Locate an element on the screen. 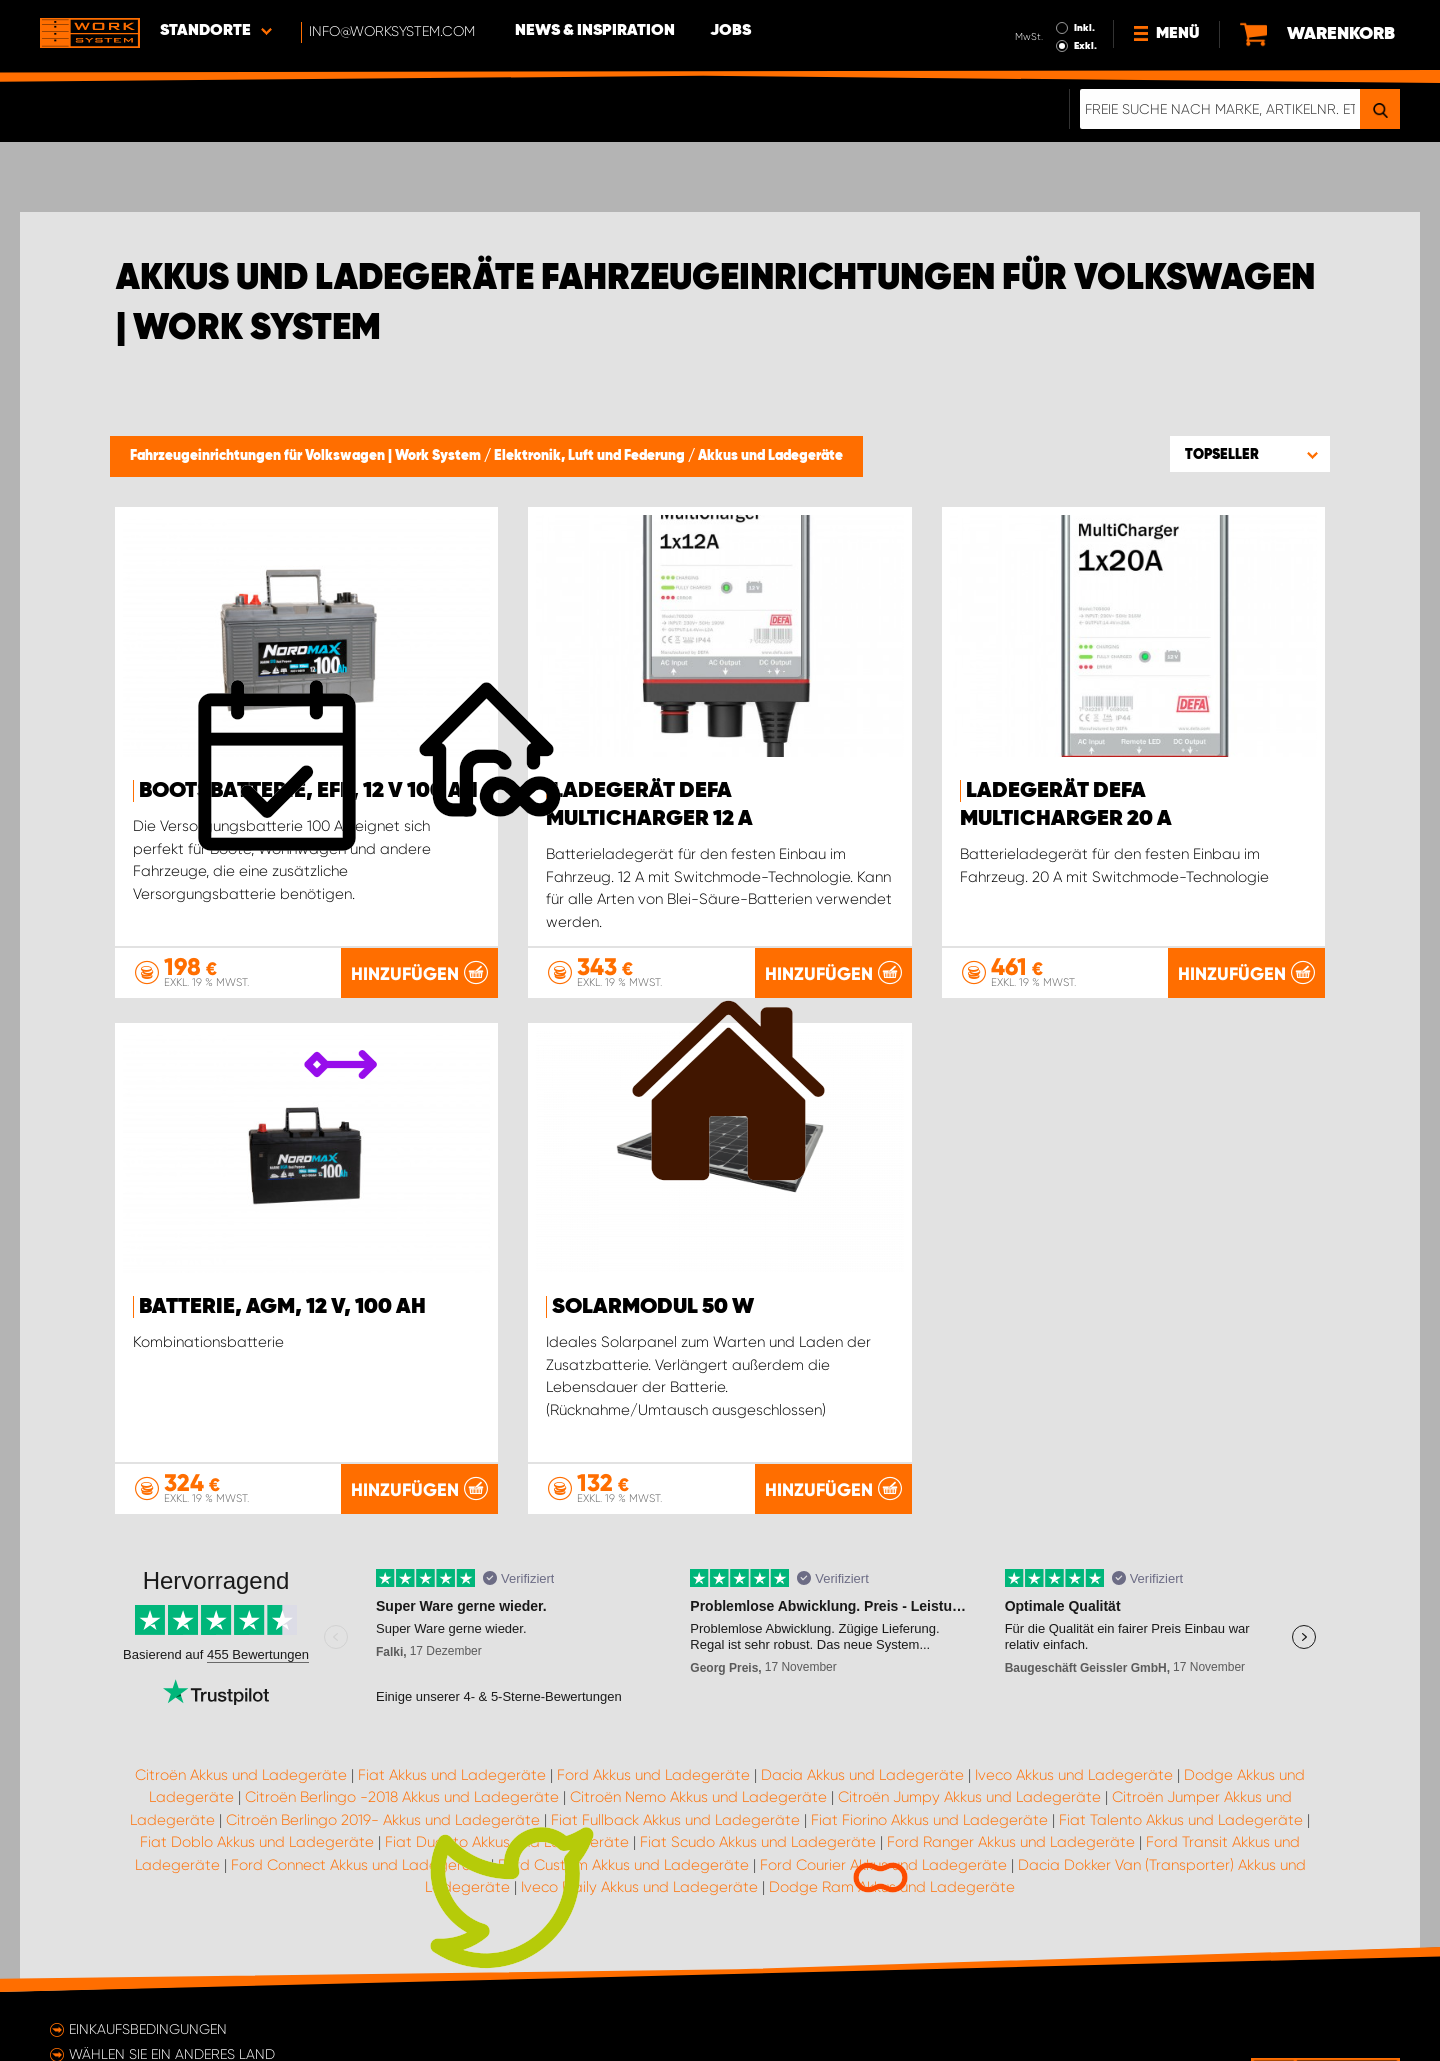  access smart home automation settings is located at coordinates (486, 749).